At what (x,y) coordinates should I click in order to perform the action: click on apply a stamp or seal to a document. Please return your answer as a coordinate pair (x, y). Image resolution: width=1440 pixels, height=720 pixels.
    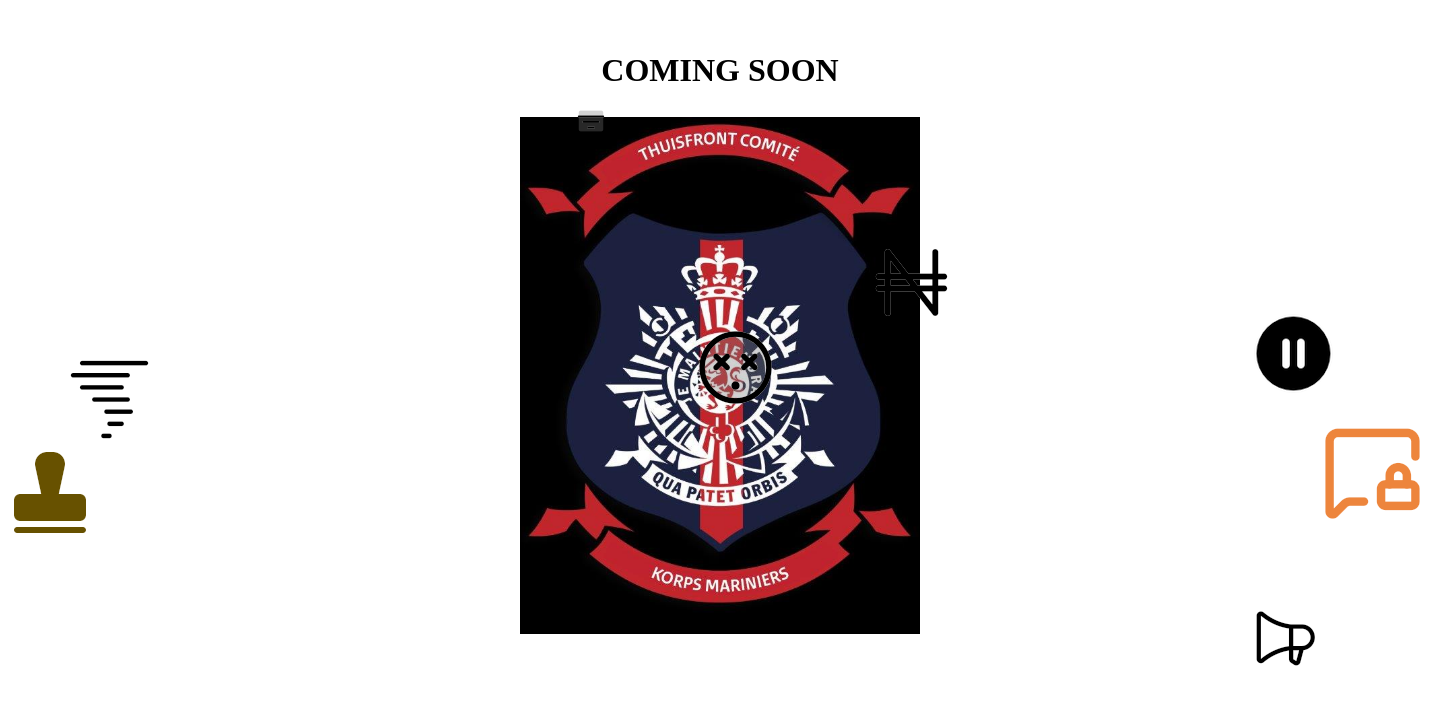
    Looking at the image, I should click on (50, 494).